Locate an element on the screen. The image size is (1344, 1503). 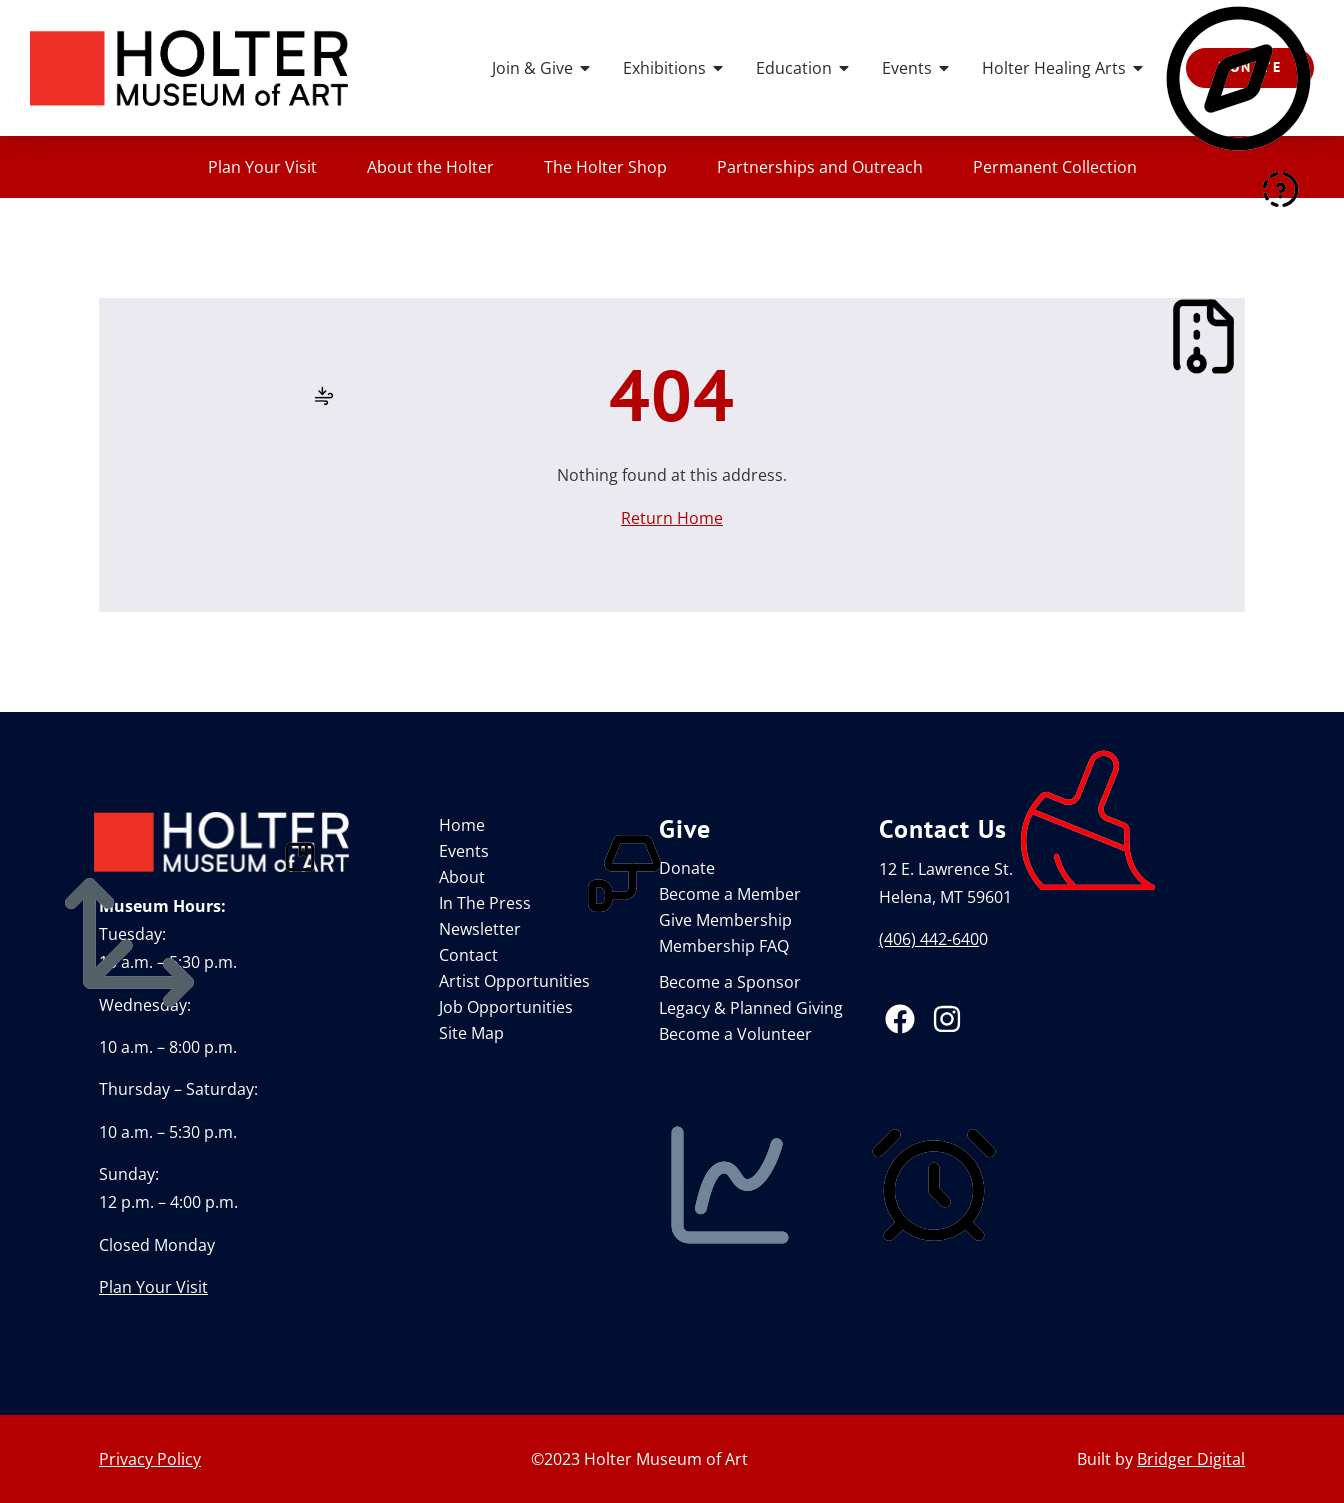
access navigation or direction features is located at coordinates (1238, 78).